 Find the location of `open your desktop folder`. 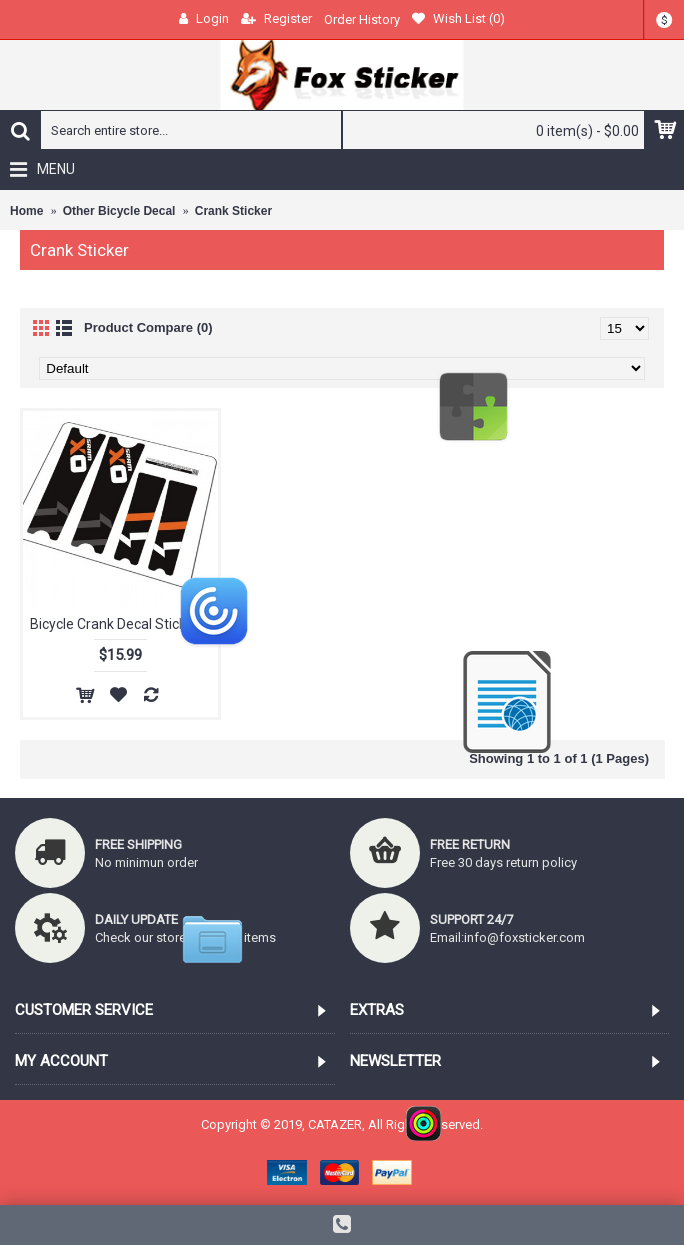

open your desktop folder is located at coordinates (212, 939).